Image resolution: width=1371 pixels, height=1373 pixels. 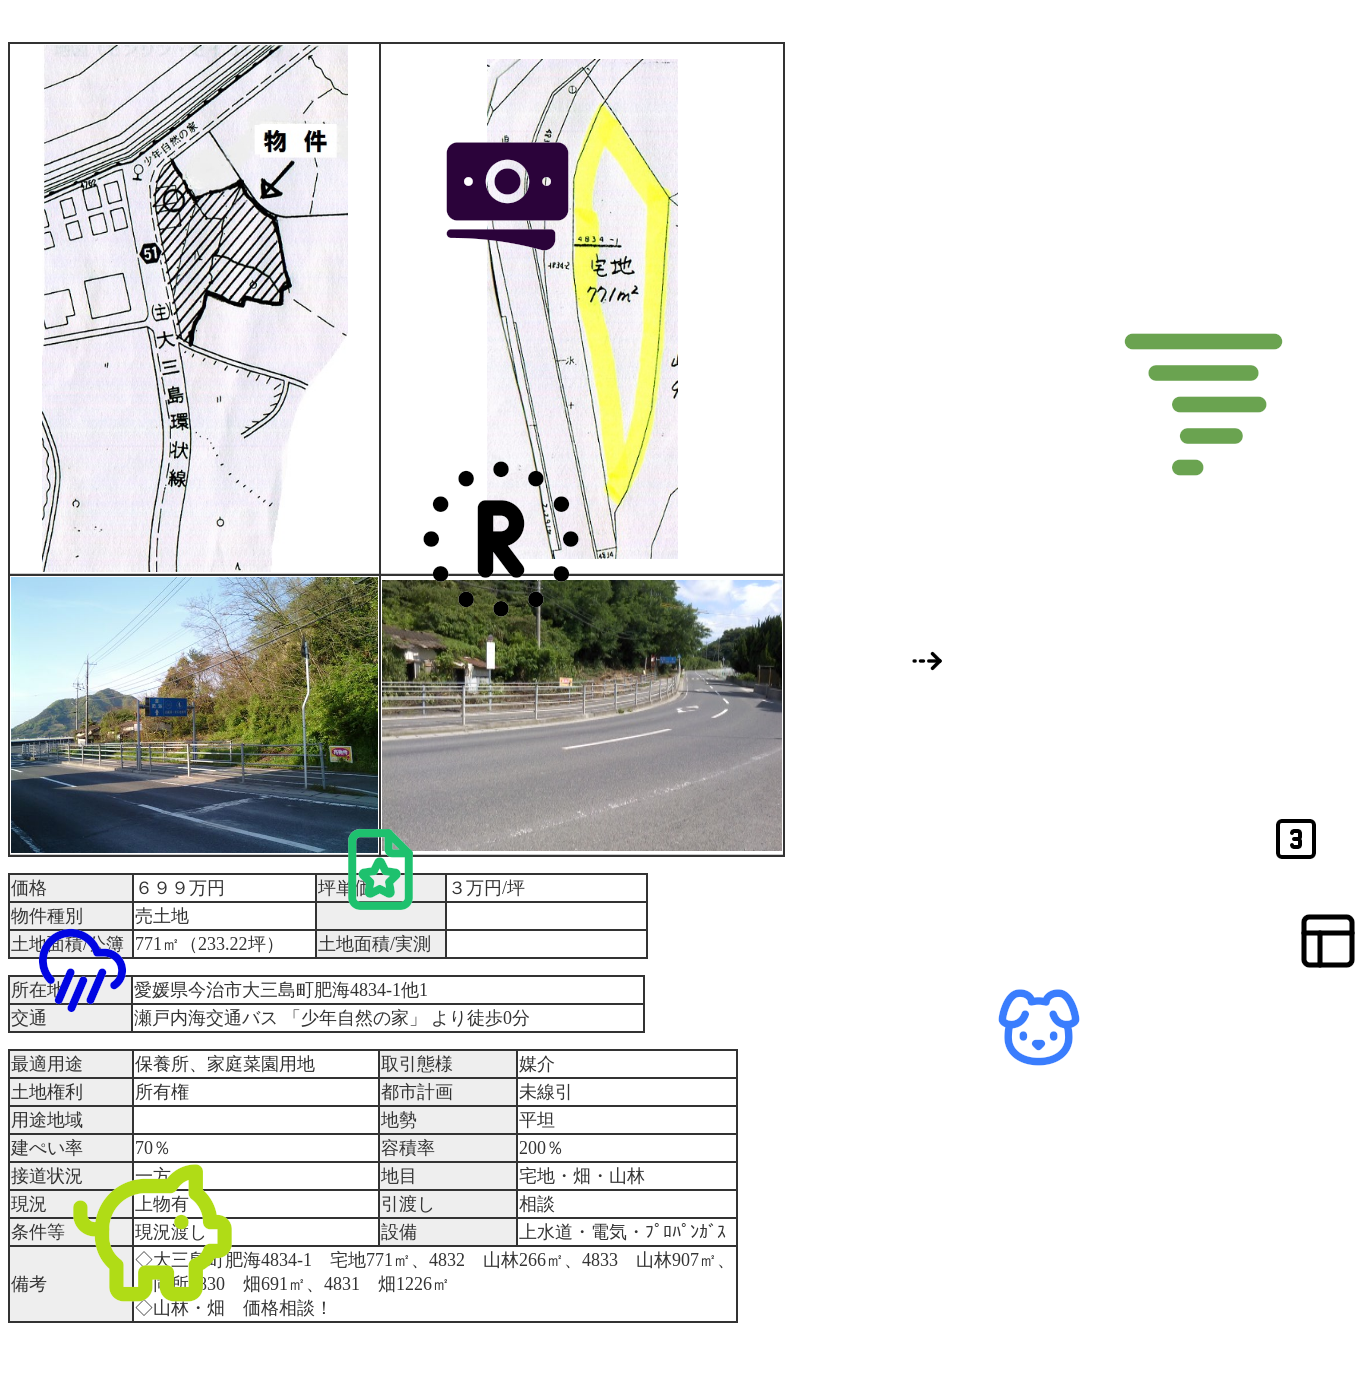 I want to click on indicates tornado warning or severe weather alert, so click(x=1203, y=404).